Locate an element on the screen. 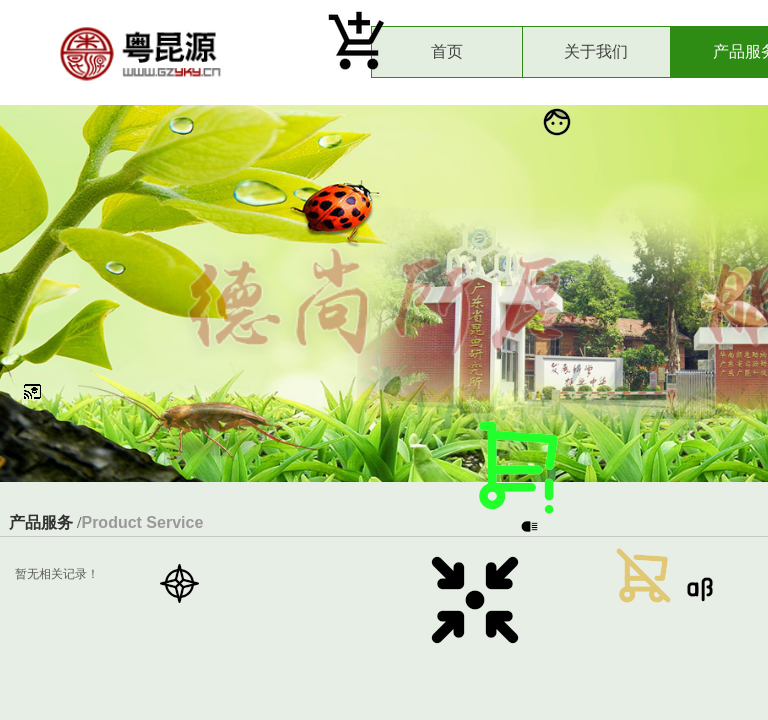 This screenshot has height=720, width=768. shopping cart unavailable or disabled is located at coordinates (643, 575).